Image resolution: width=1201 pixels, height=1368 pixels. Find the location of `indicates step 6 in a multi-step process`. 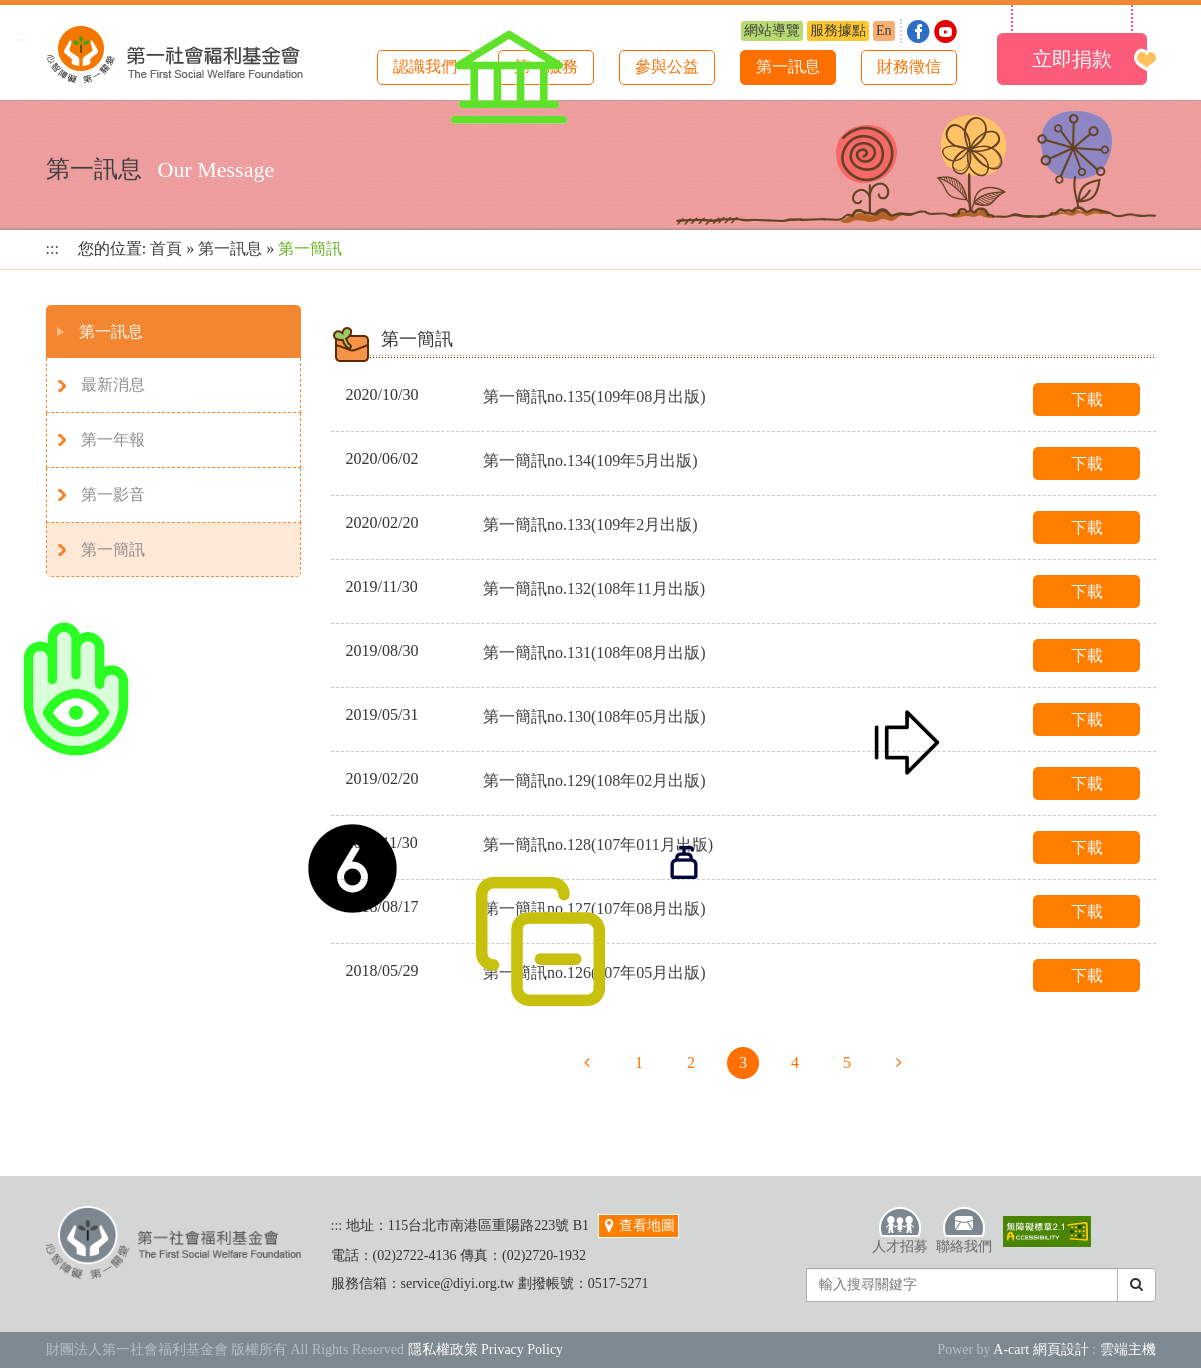

indicates step 6 in a multi-step process is located at coordinates (352, 868).